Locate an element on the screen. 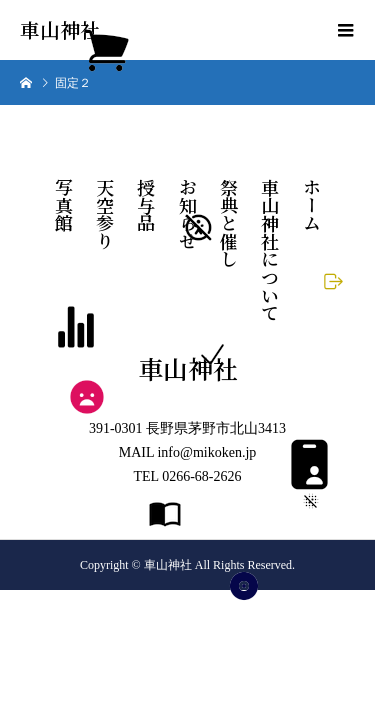 The height and width of the screenshot is (720, 375). import contacts from address book is located at coordinates (165, 513).